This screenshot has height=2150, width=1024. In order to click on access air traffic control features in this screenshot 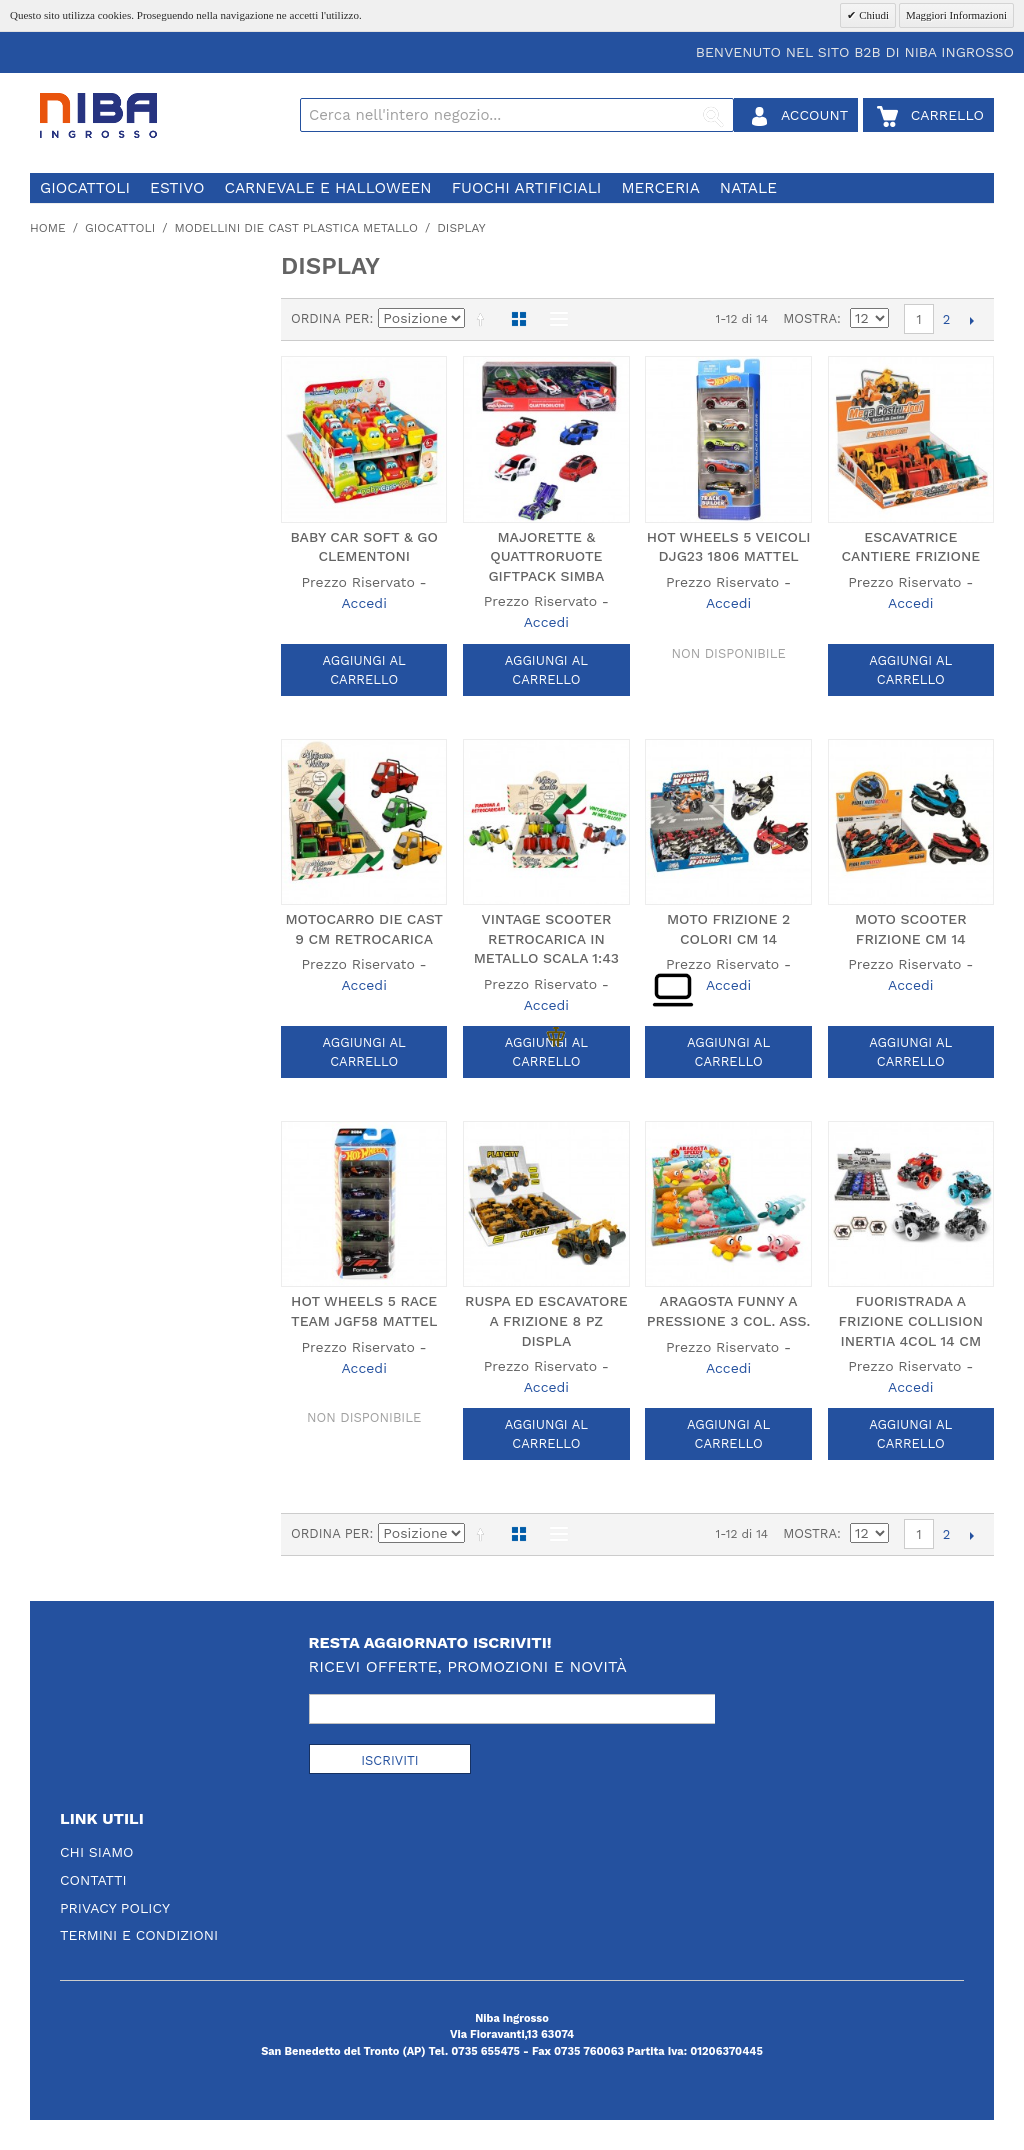, I will do `click(556, 1037)`.